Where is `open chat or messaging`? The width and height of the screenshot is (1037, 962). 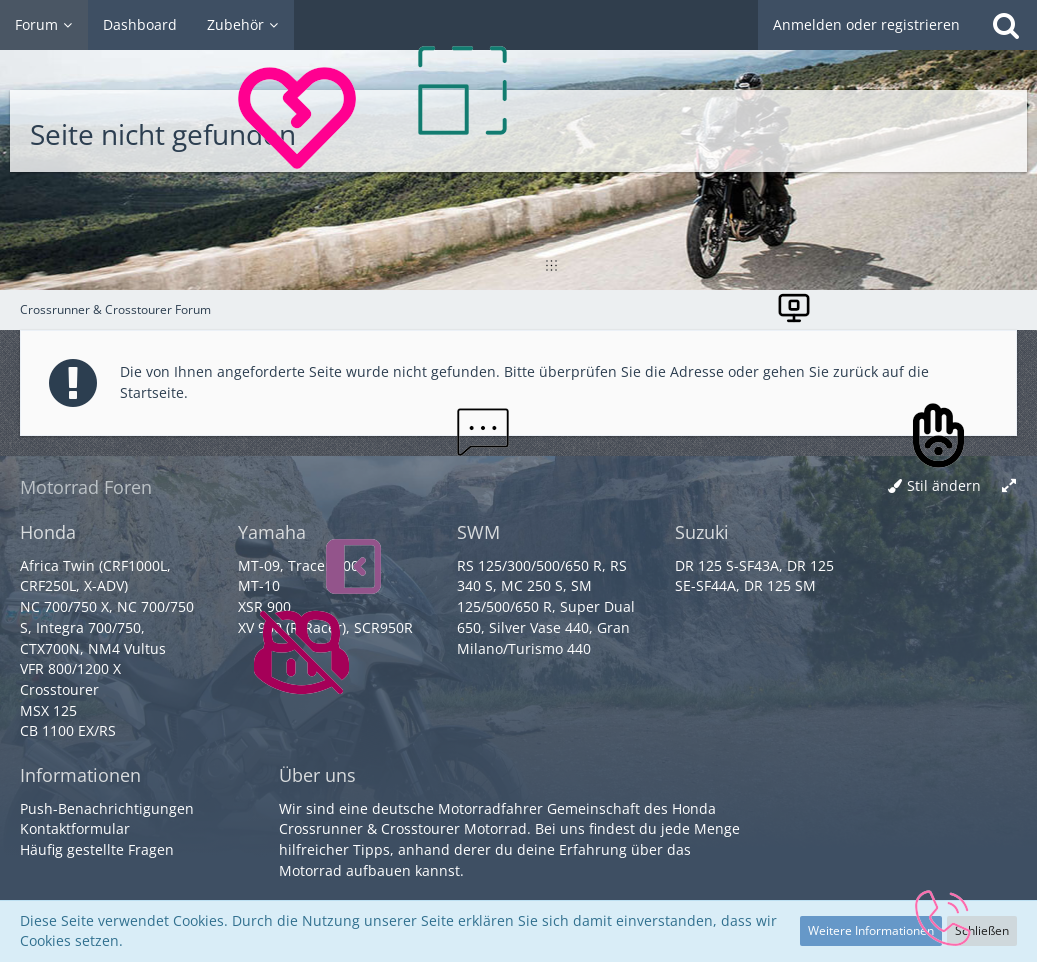
open chat or messaging is located at coordinates (483, 428).